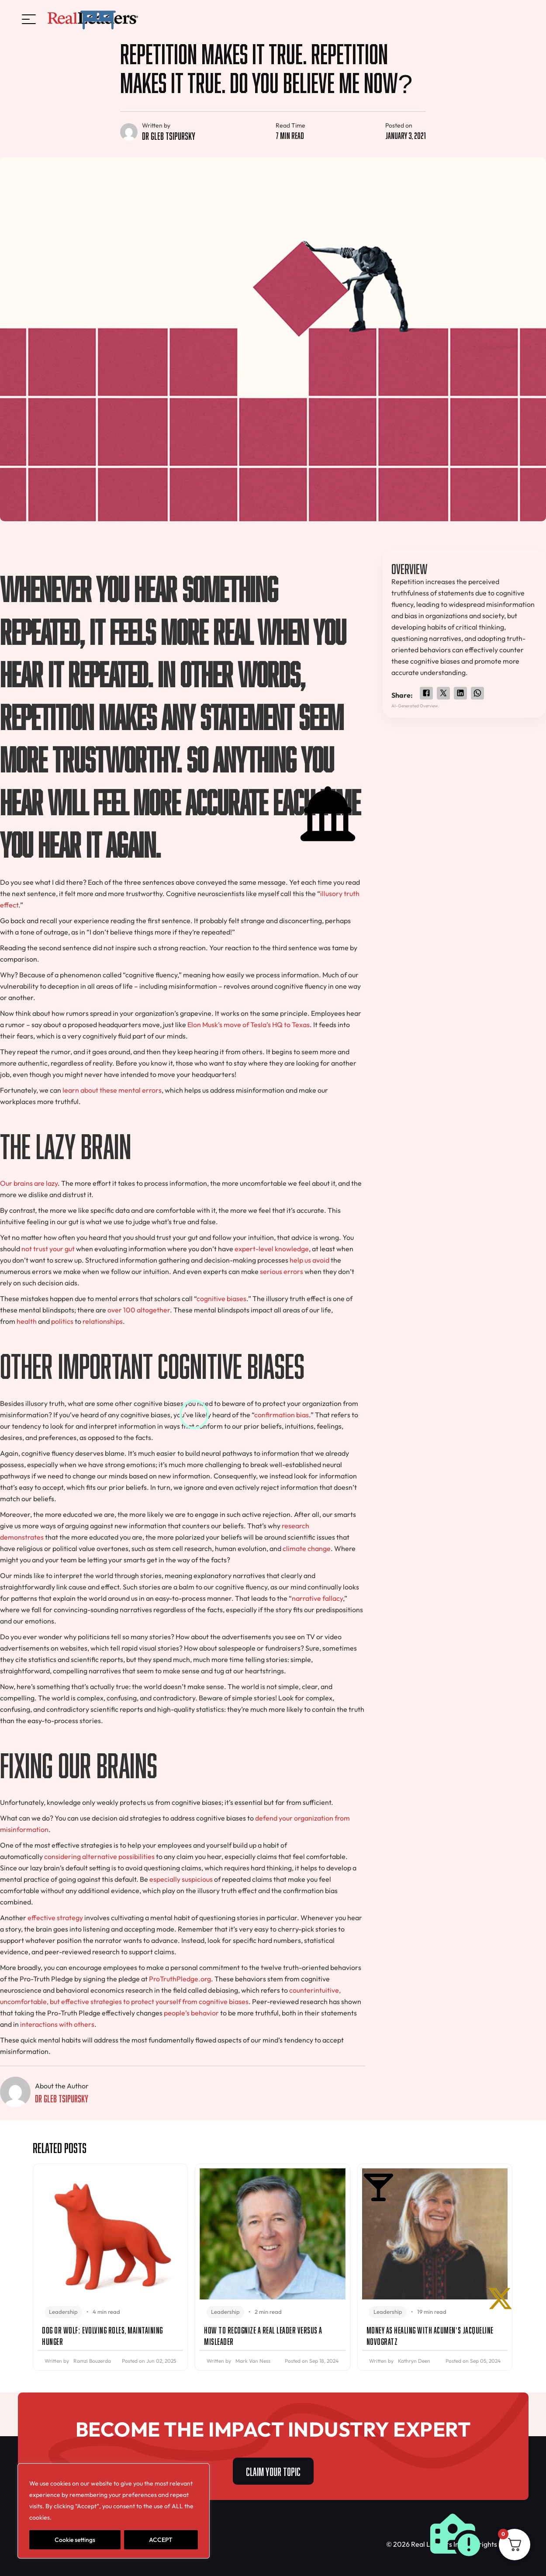 The image size is (546, 2576). What do you see at coordinates (378, 2186) in the screenshot?
I see `view bar or cocktail menu` at bounding box center [378, 2186].